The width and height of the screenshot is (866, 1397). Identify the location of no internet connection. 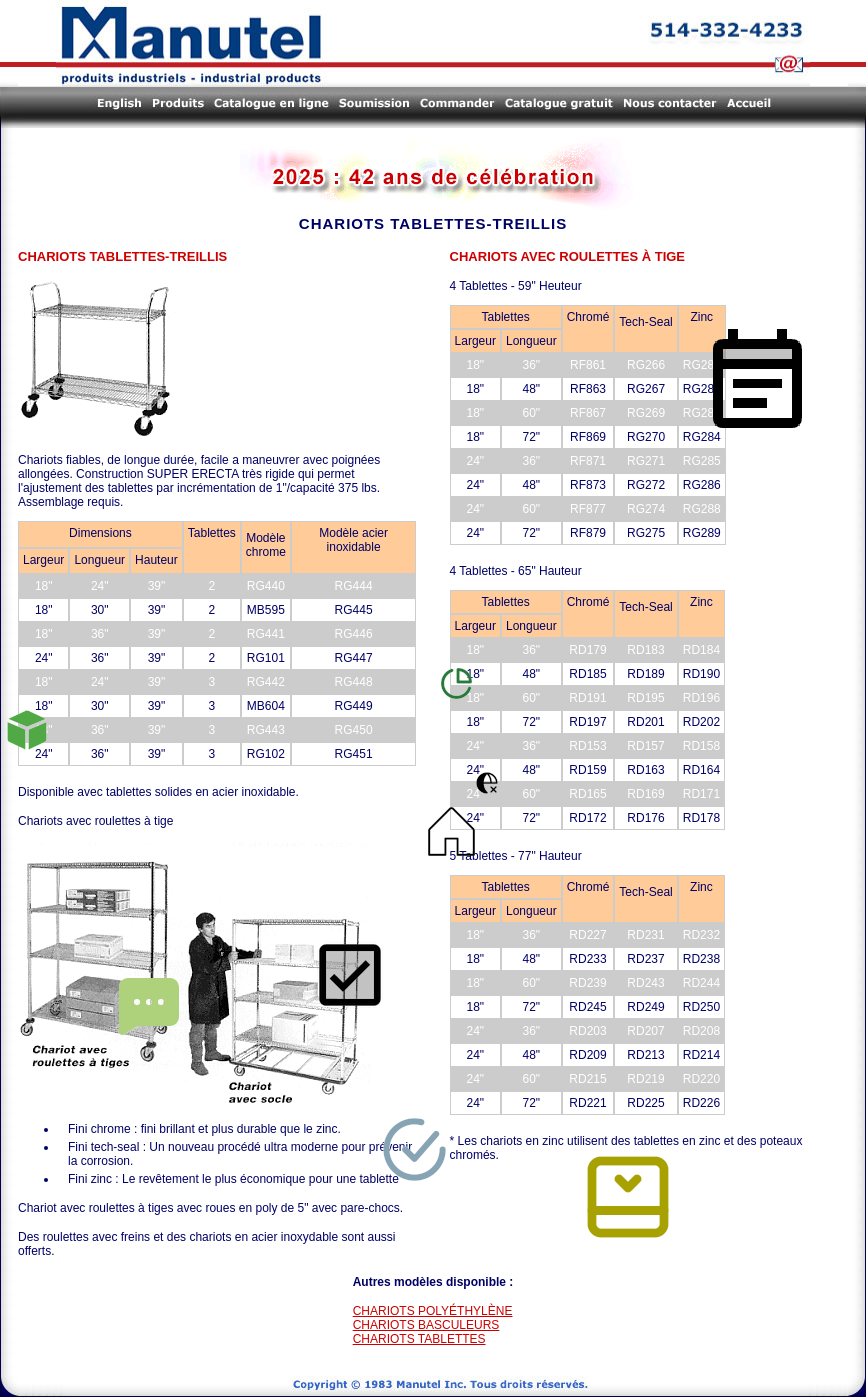
(487, 783).